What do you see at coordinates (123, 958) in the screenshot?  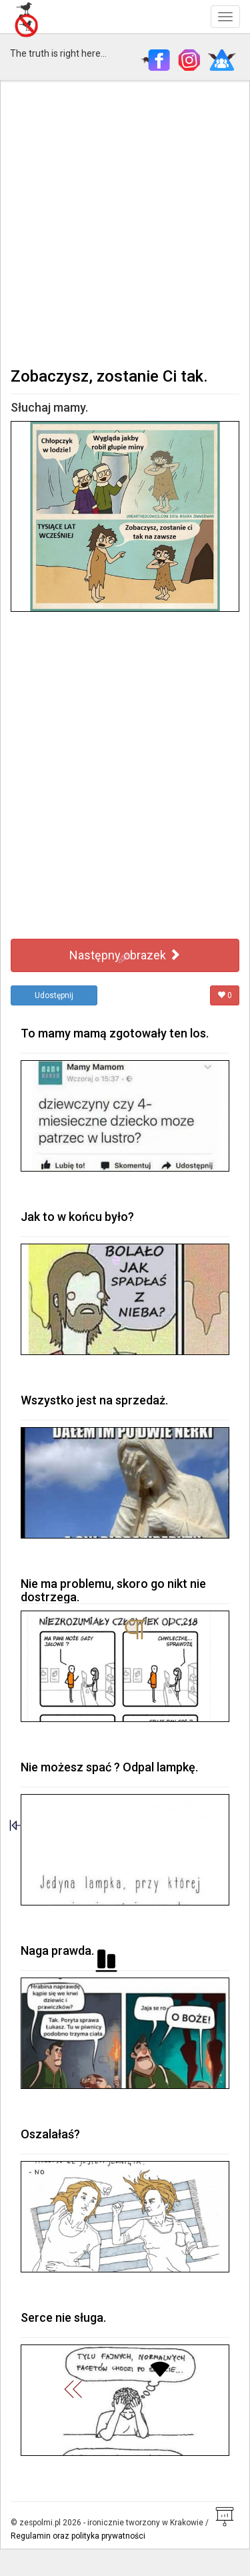 I see `sample a color from the canvas` at bounding box center [123, 958].